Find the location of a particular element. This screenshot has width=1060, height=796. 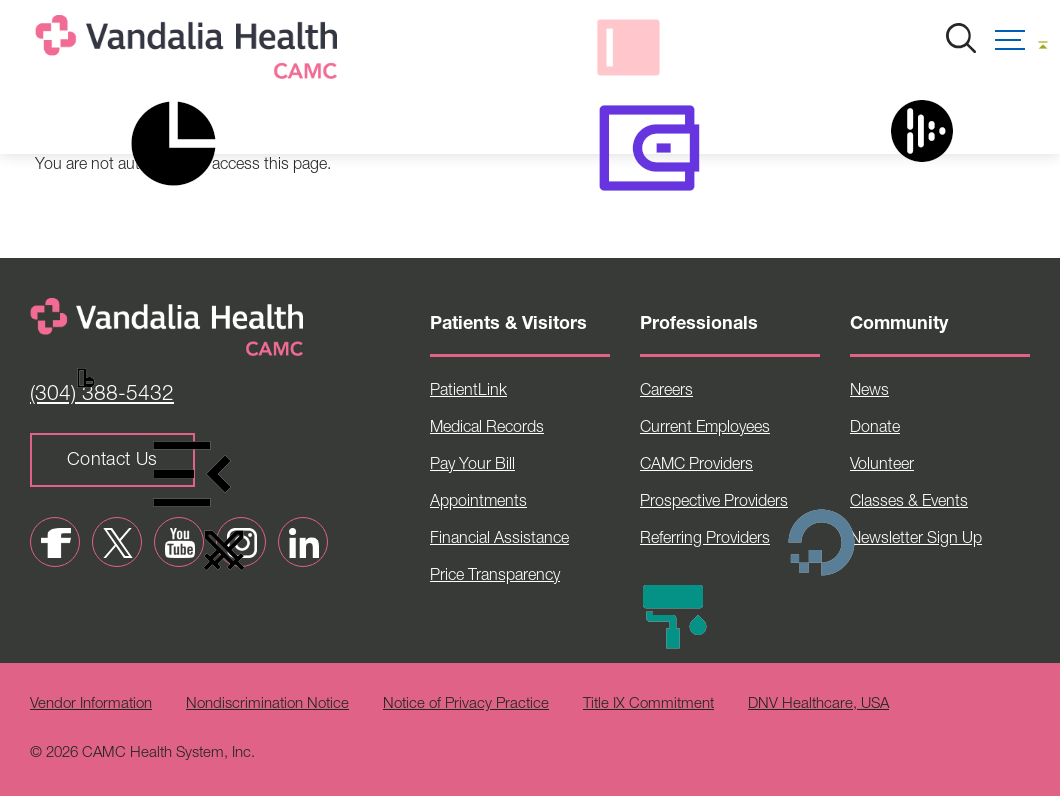

view analytics or statistics breakdown is located at coordinates (173, 143).